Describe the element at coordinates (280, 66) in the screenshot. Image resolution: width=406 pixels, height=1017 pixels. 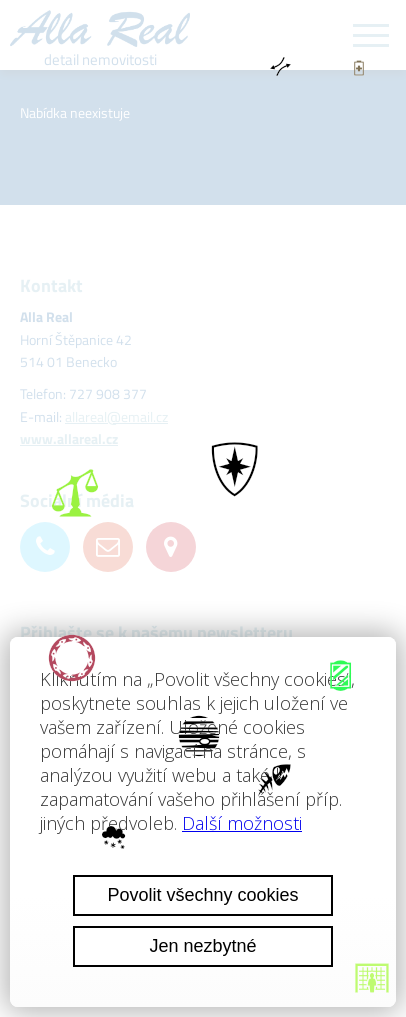
I see `indicates avoidance or evasion action in gameplay` at that location.